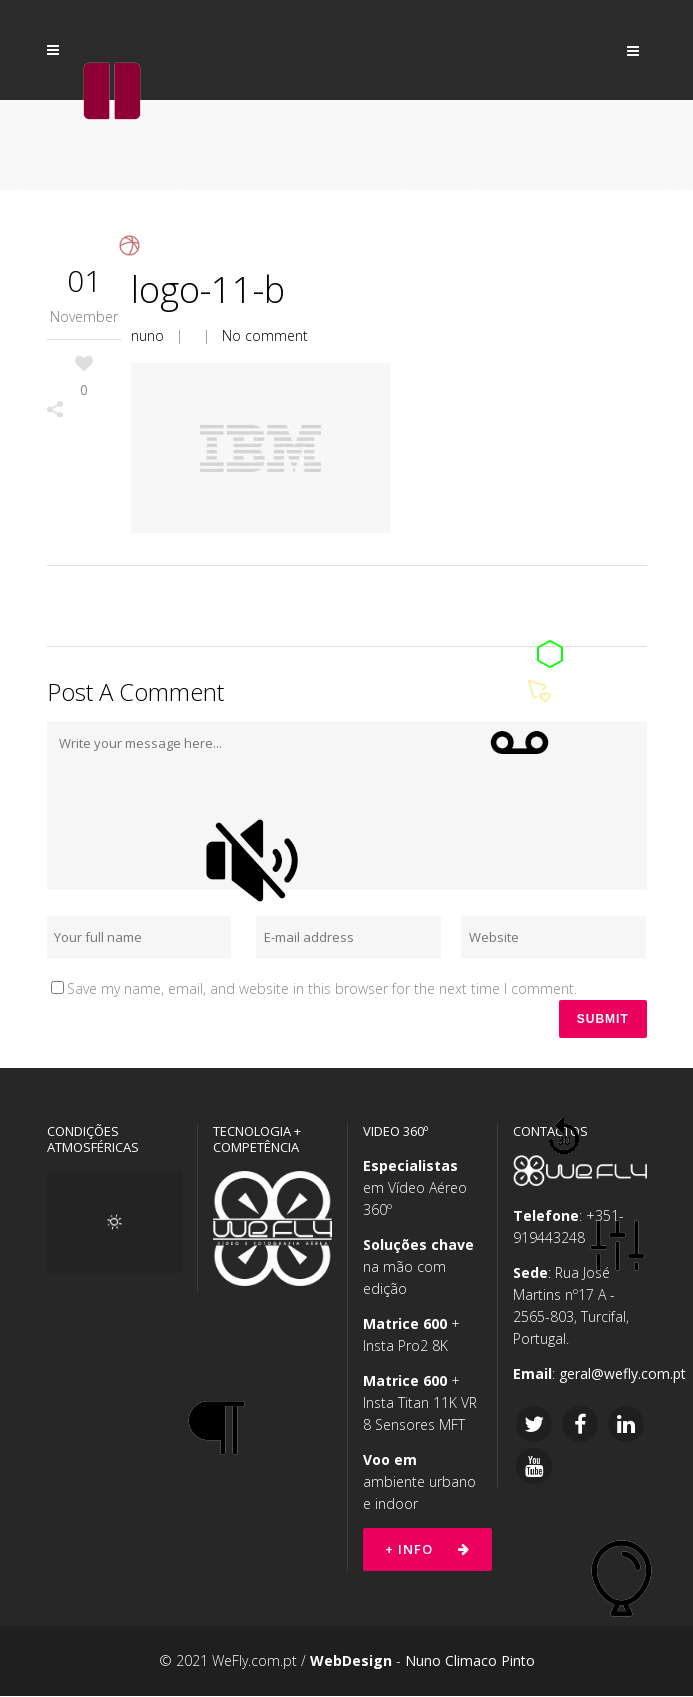 The image size is (693, 1697). I want to click on mute audio or sound, so click(250, 860).